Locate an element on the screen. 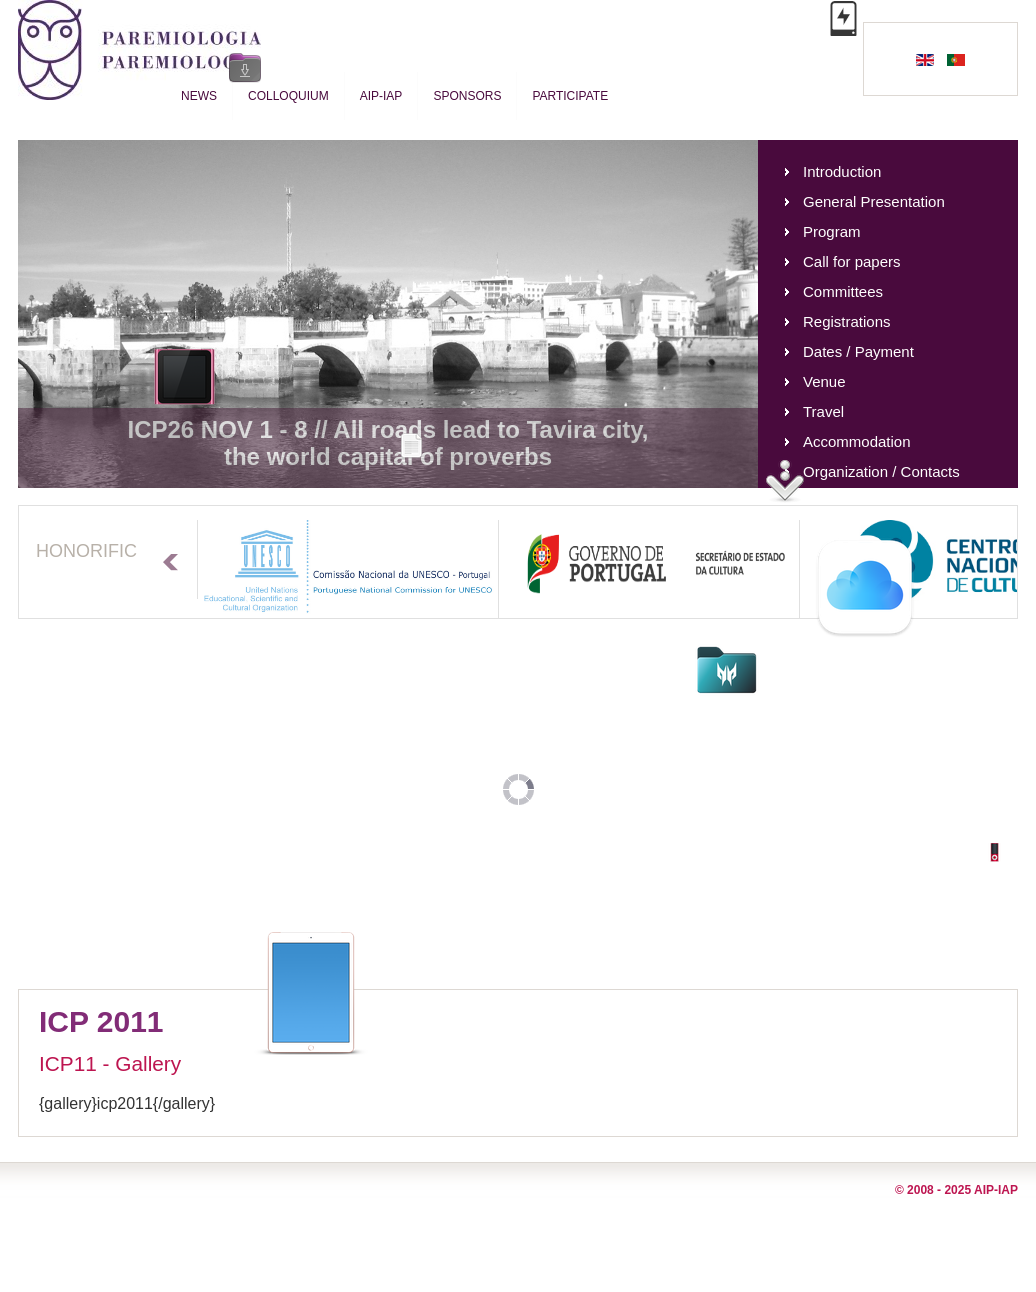  scroll down or view more content is located at coordinates (784, 481).